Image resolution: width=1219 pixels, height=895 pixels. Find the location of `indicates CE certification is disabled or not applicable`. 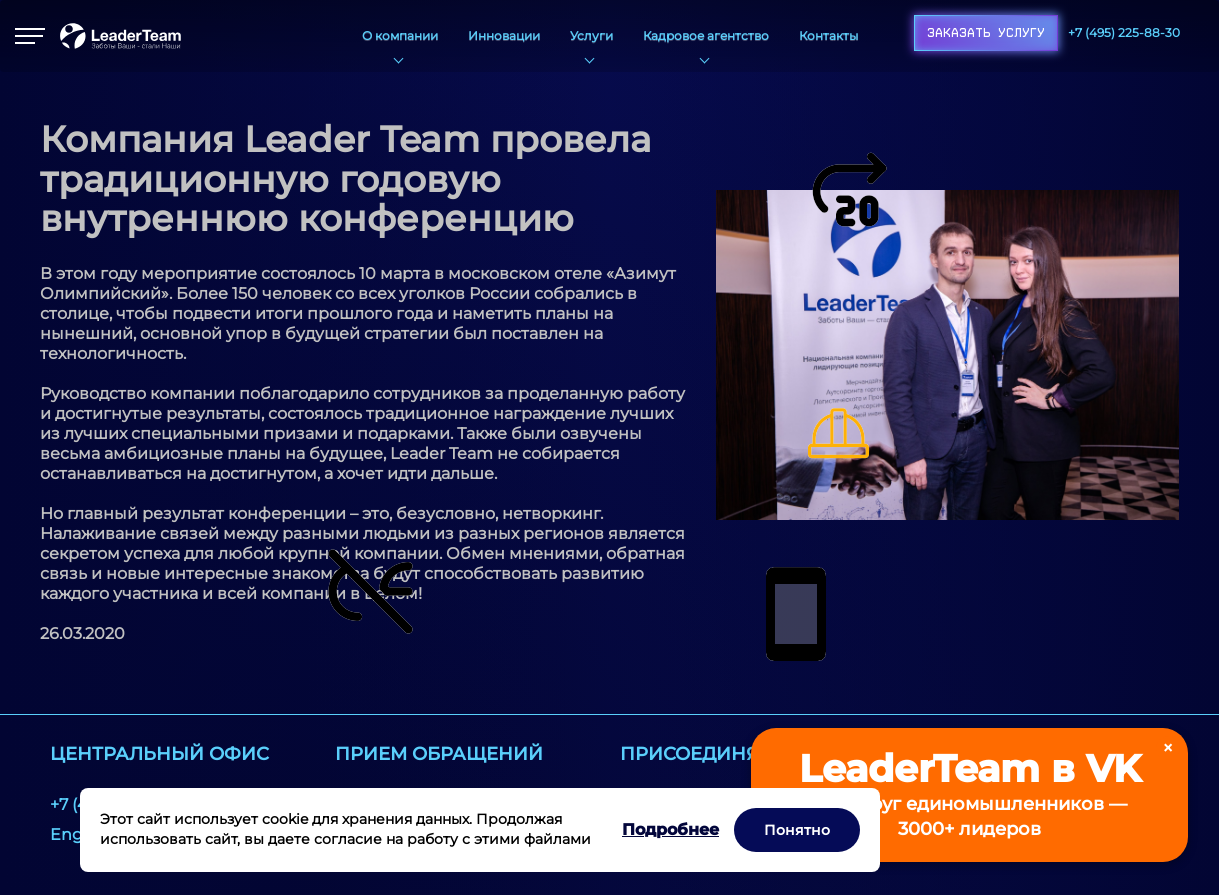

indicates CE certification is disabled or not applicable is located at coordinates (370, 591).